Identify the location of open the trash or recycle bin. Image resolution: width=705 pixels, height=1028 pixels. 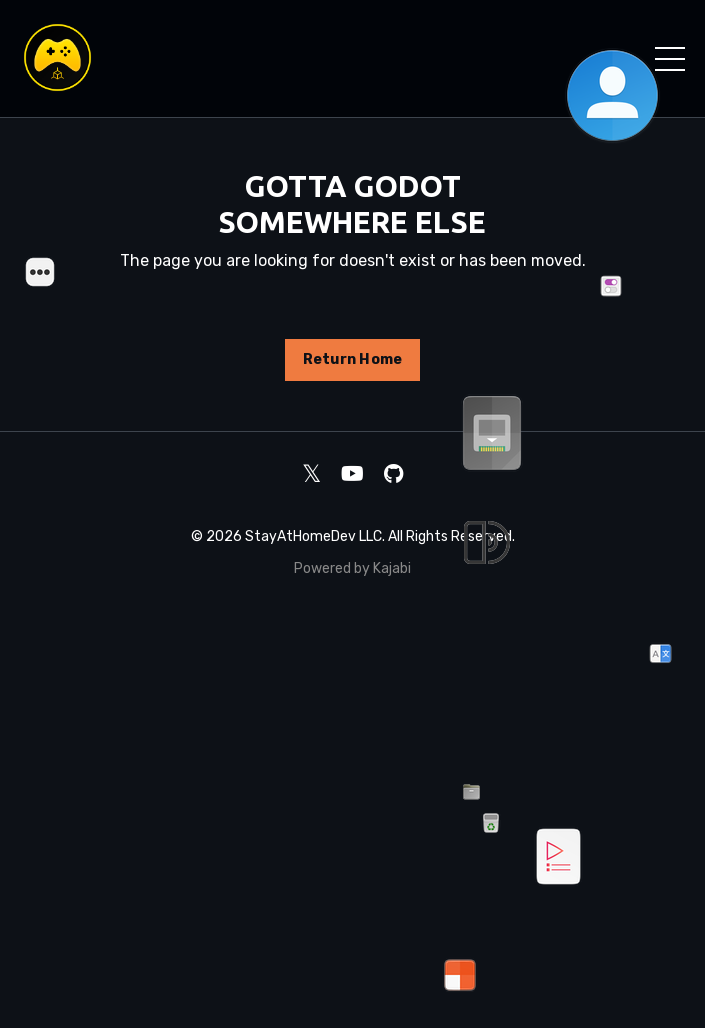
(491, 823).